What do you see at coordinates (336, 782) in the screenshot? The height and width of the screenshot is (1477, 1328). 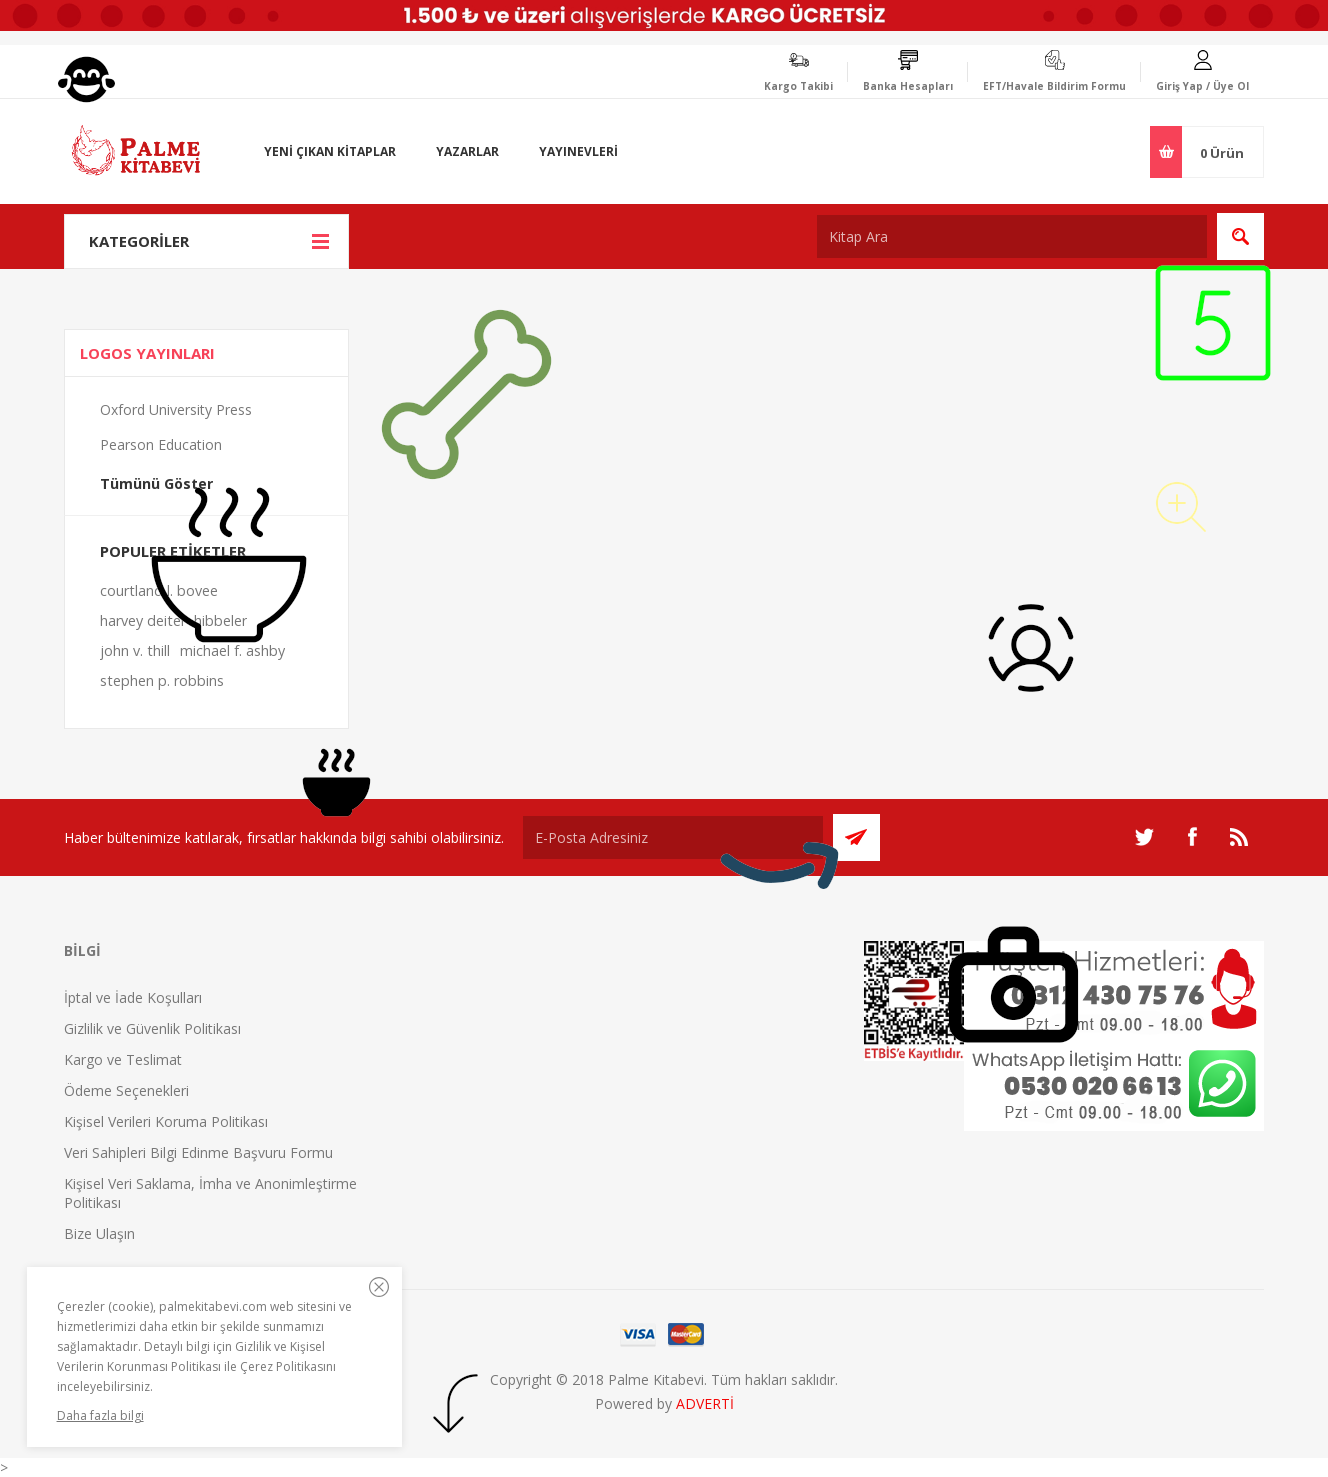 I see `view hot food or soup options` at bounding box center [336, 782].